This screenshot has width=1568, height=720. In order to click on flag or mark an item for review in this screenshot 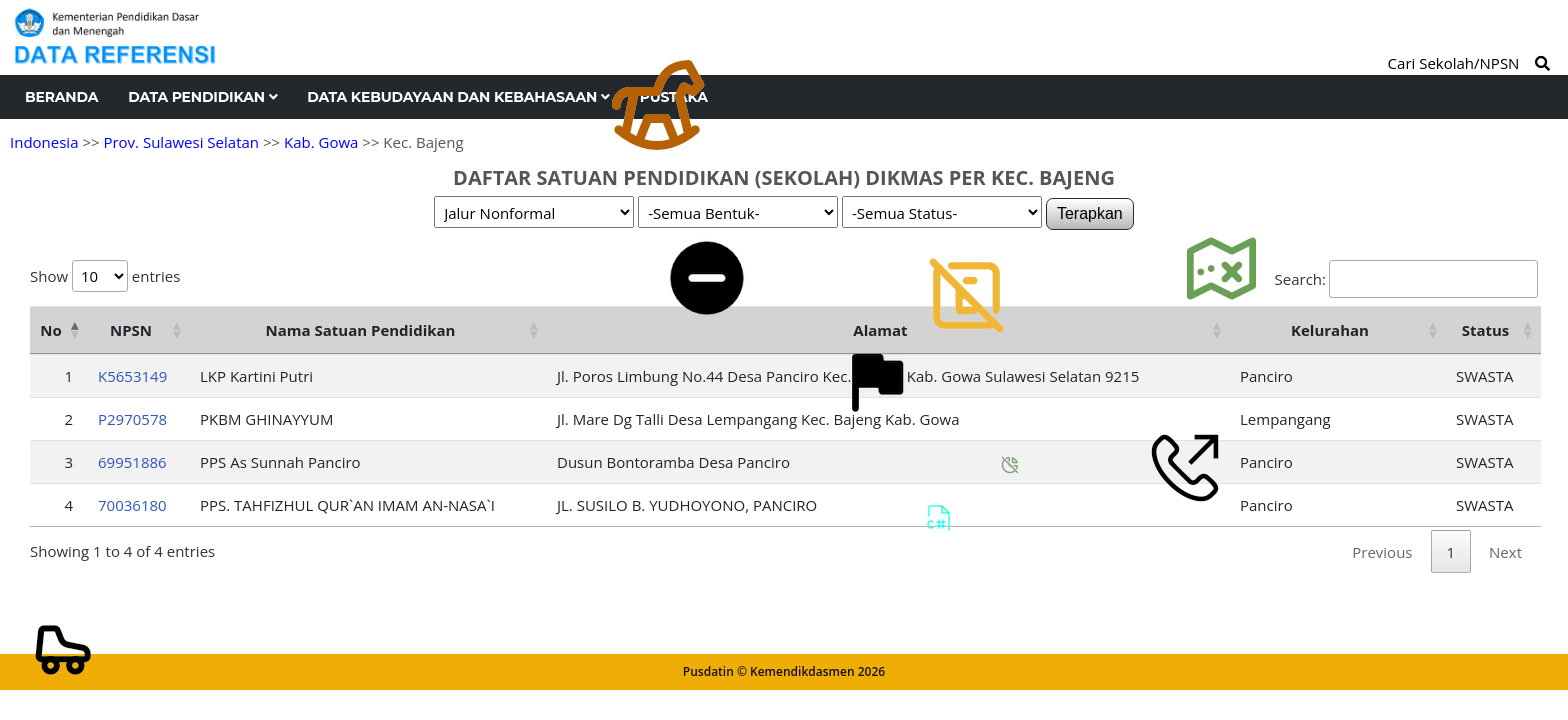, I will do `click(876, 381)`.